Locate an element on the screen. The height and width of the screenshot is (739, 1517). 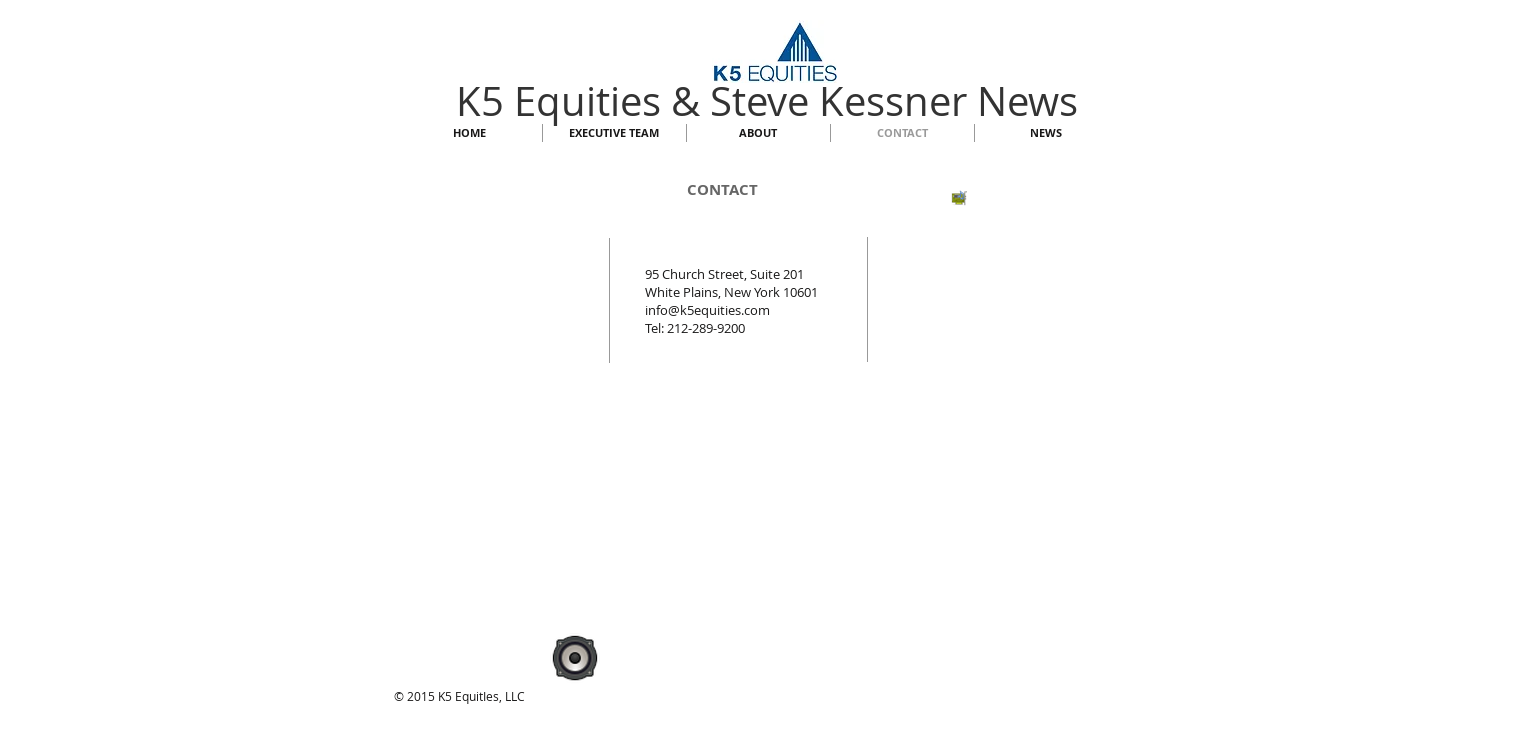
adjust speaker or audio output volume is located at coordinates (575, 658).